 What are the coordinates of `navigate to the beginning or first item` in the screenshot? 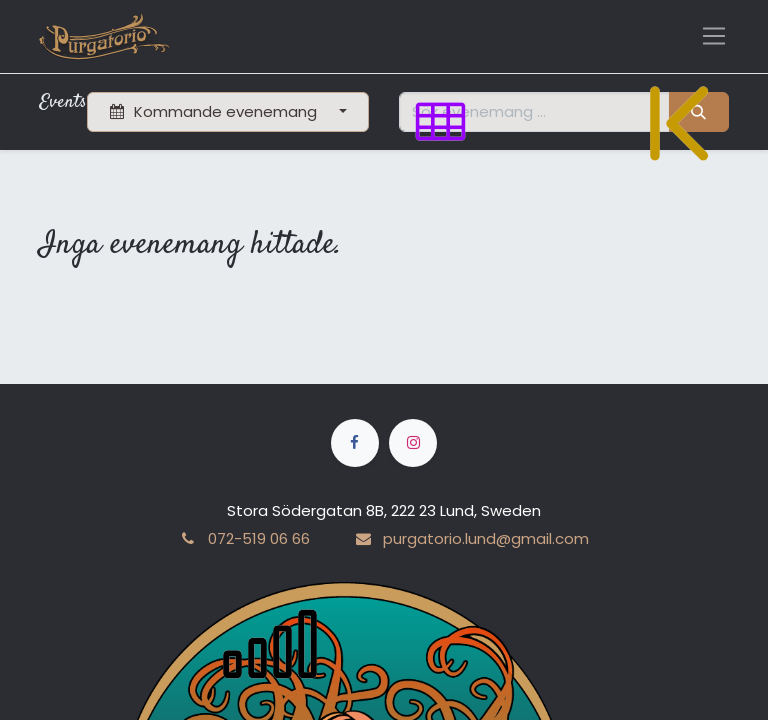 It's located at (677, 123).